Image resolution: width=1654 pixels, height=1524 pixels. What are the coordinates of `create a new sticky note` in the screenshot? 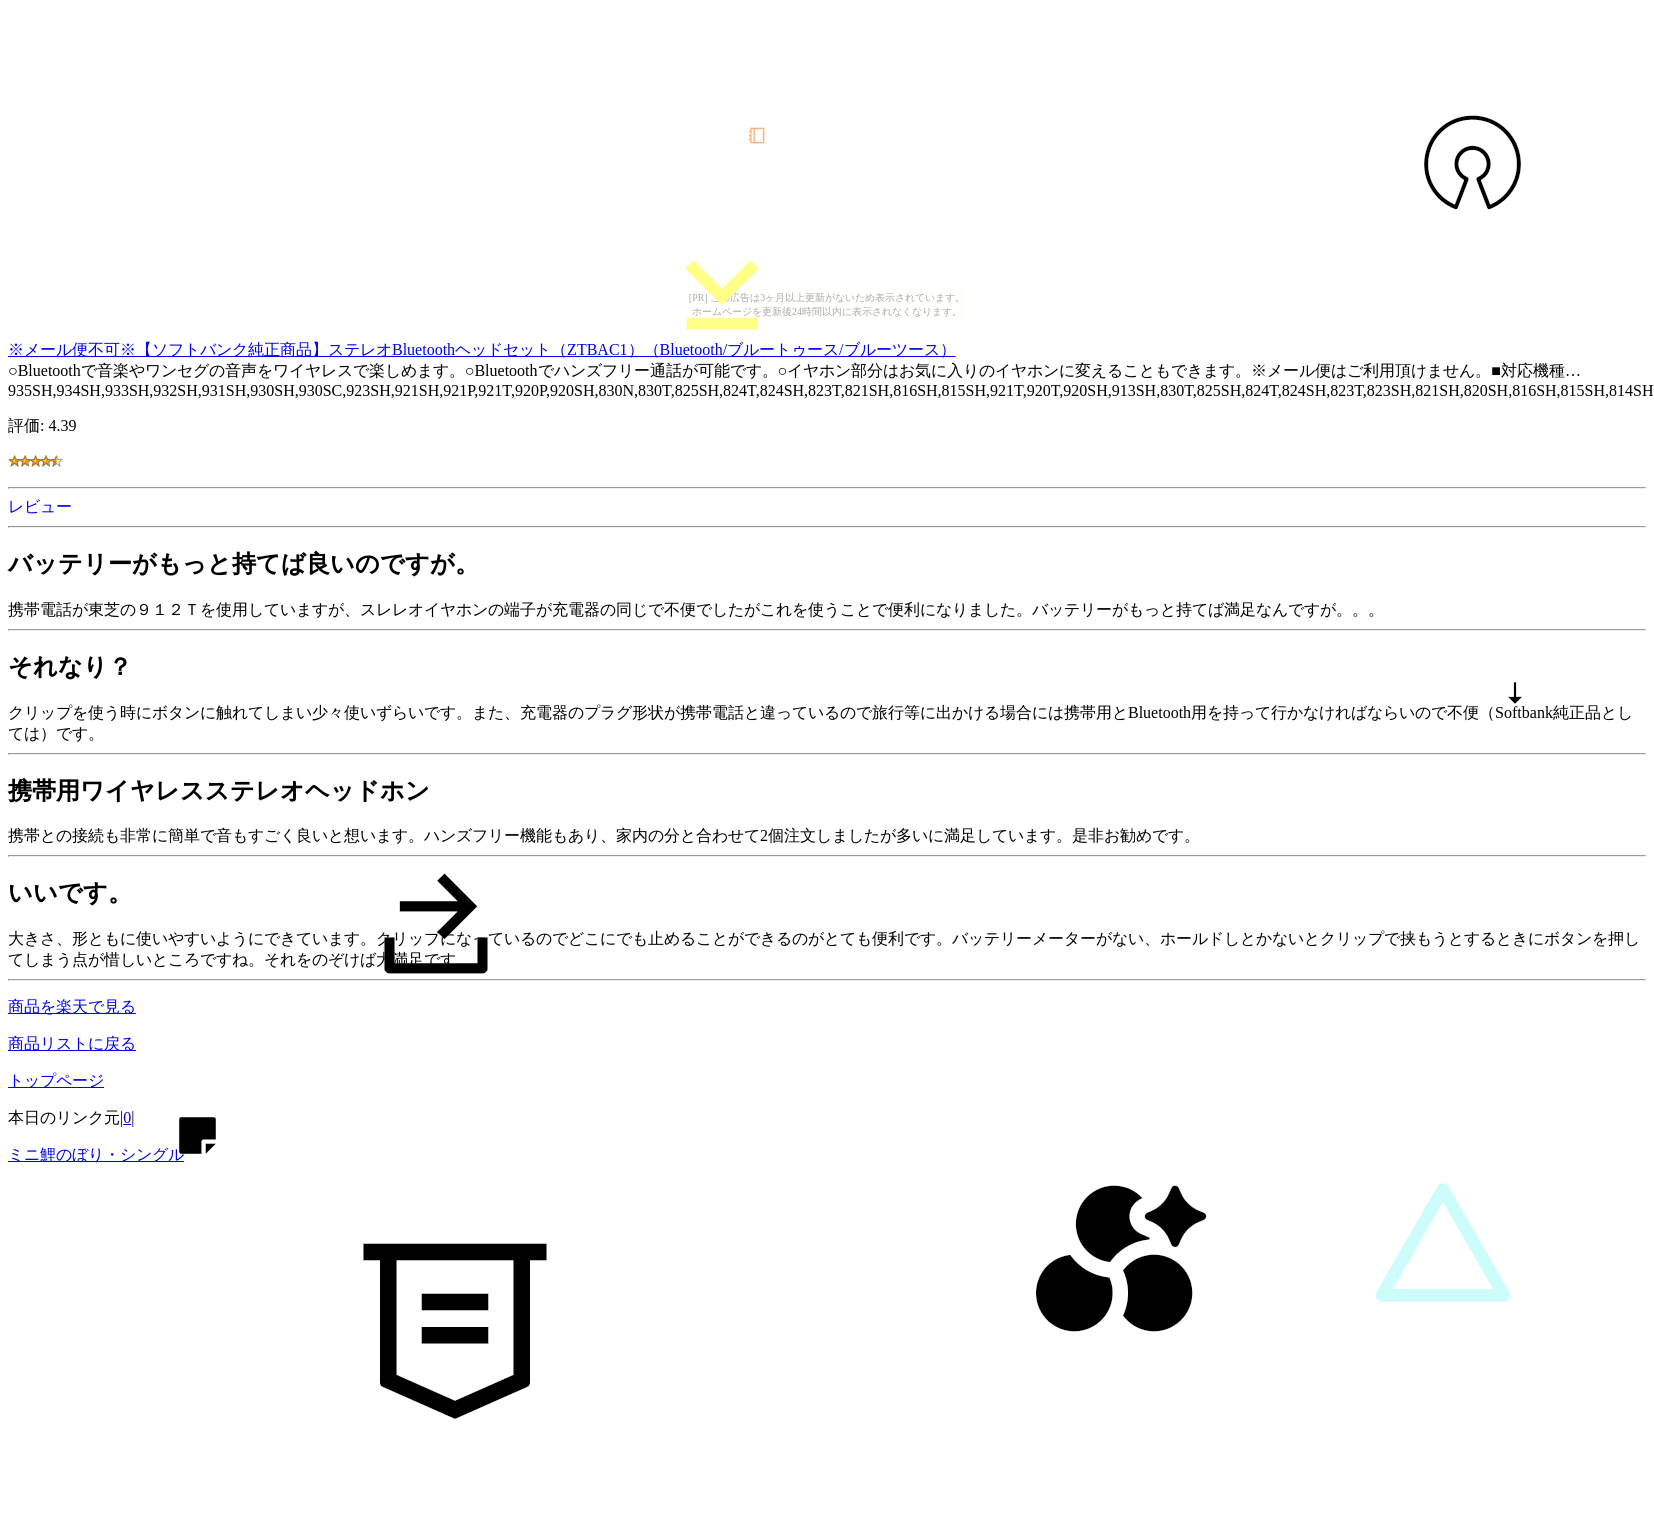 It's located at (197, 1135).